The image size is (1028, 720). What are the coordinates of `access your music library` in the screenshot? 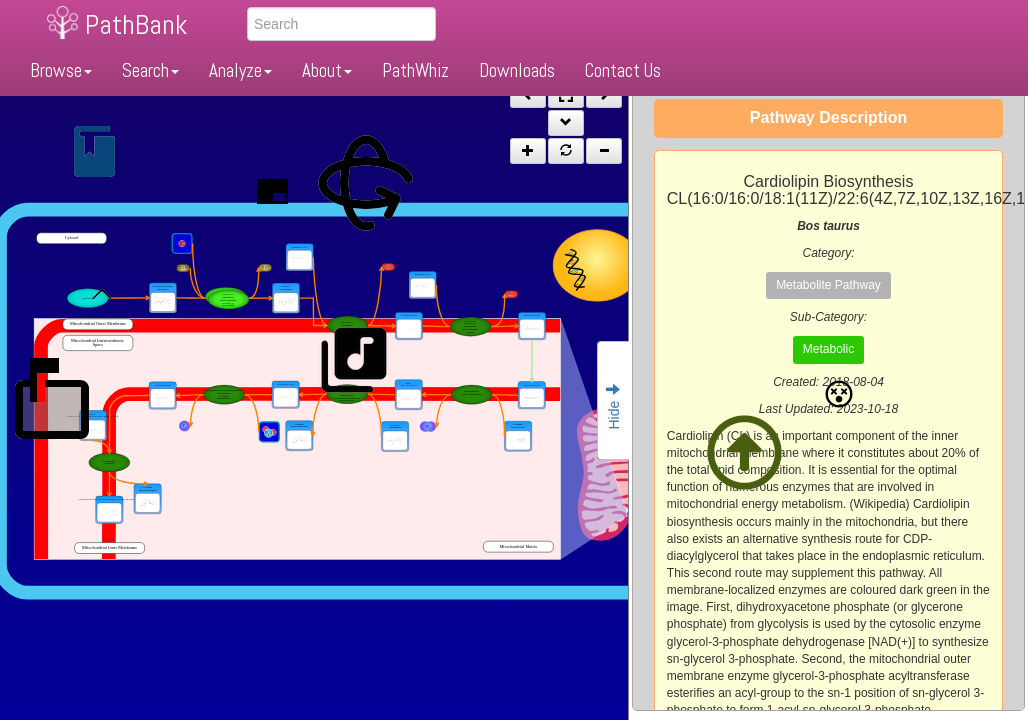 It's located at (354, 360).